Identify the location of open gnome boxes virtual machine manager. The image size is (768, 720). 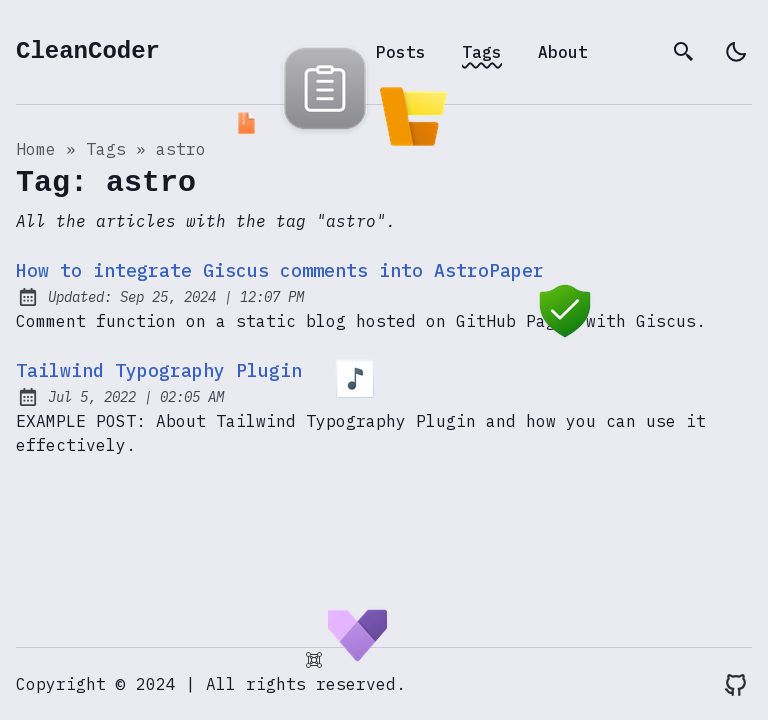
(314, 660).